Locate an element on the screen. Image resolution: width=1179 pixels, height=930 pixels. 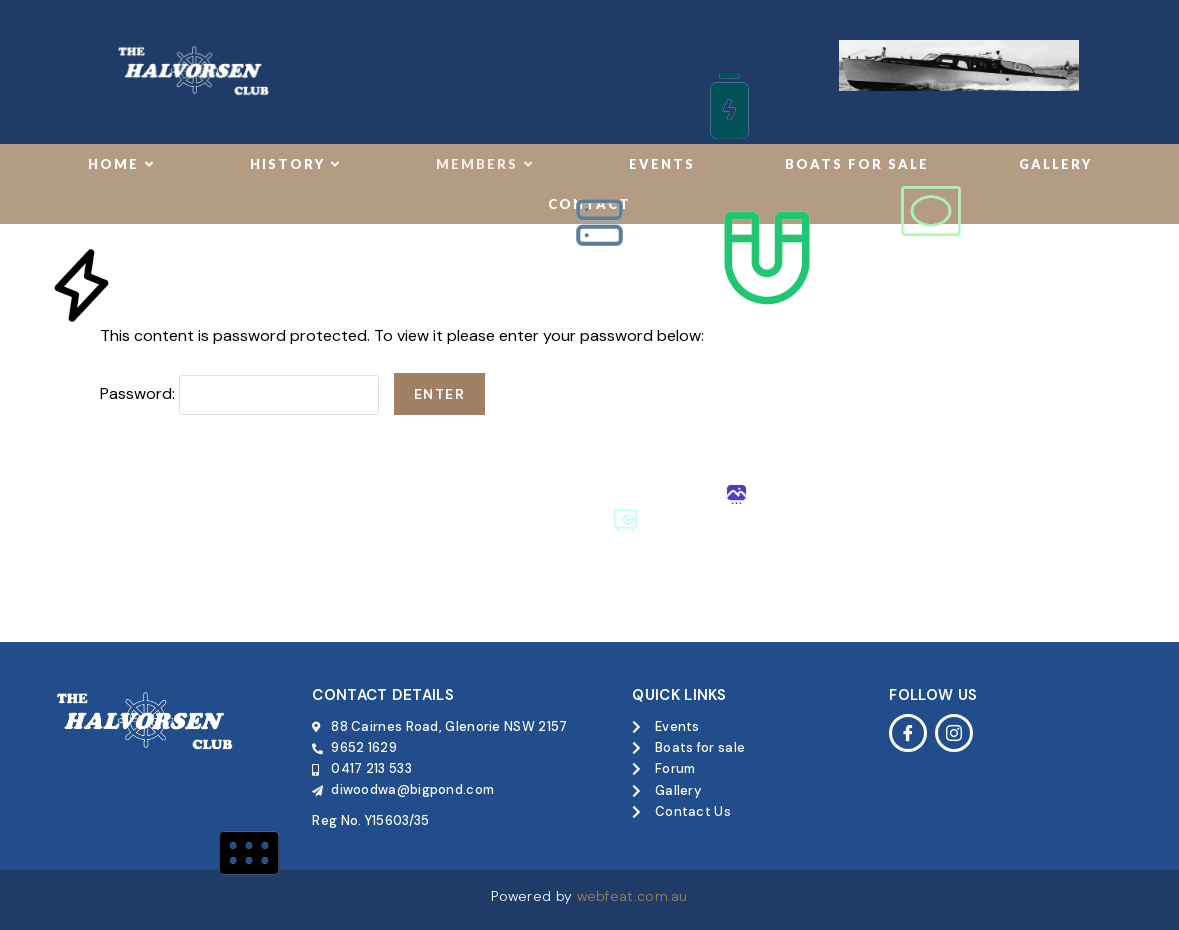
access server settings or status is located at coordinates (599, 222).